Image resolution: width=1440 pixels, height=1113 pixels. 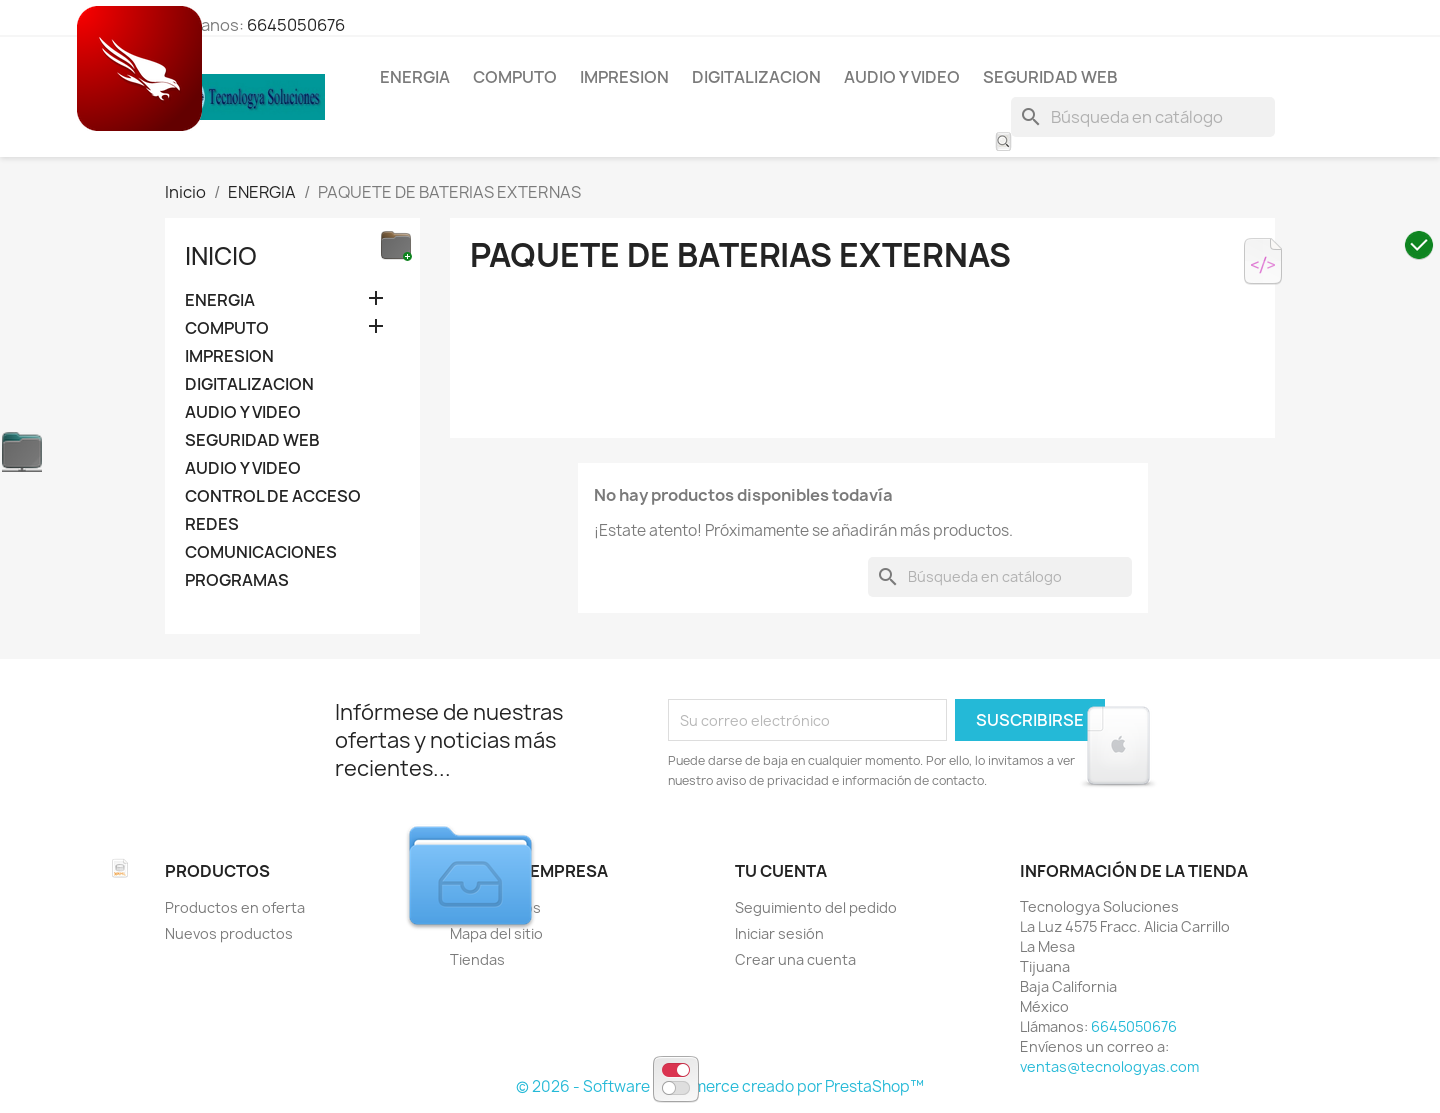 I want to click on open gnome tweaks settings, so click(x=676, y=1079).